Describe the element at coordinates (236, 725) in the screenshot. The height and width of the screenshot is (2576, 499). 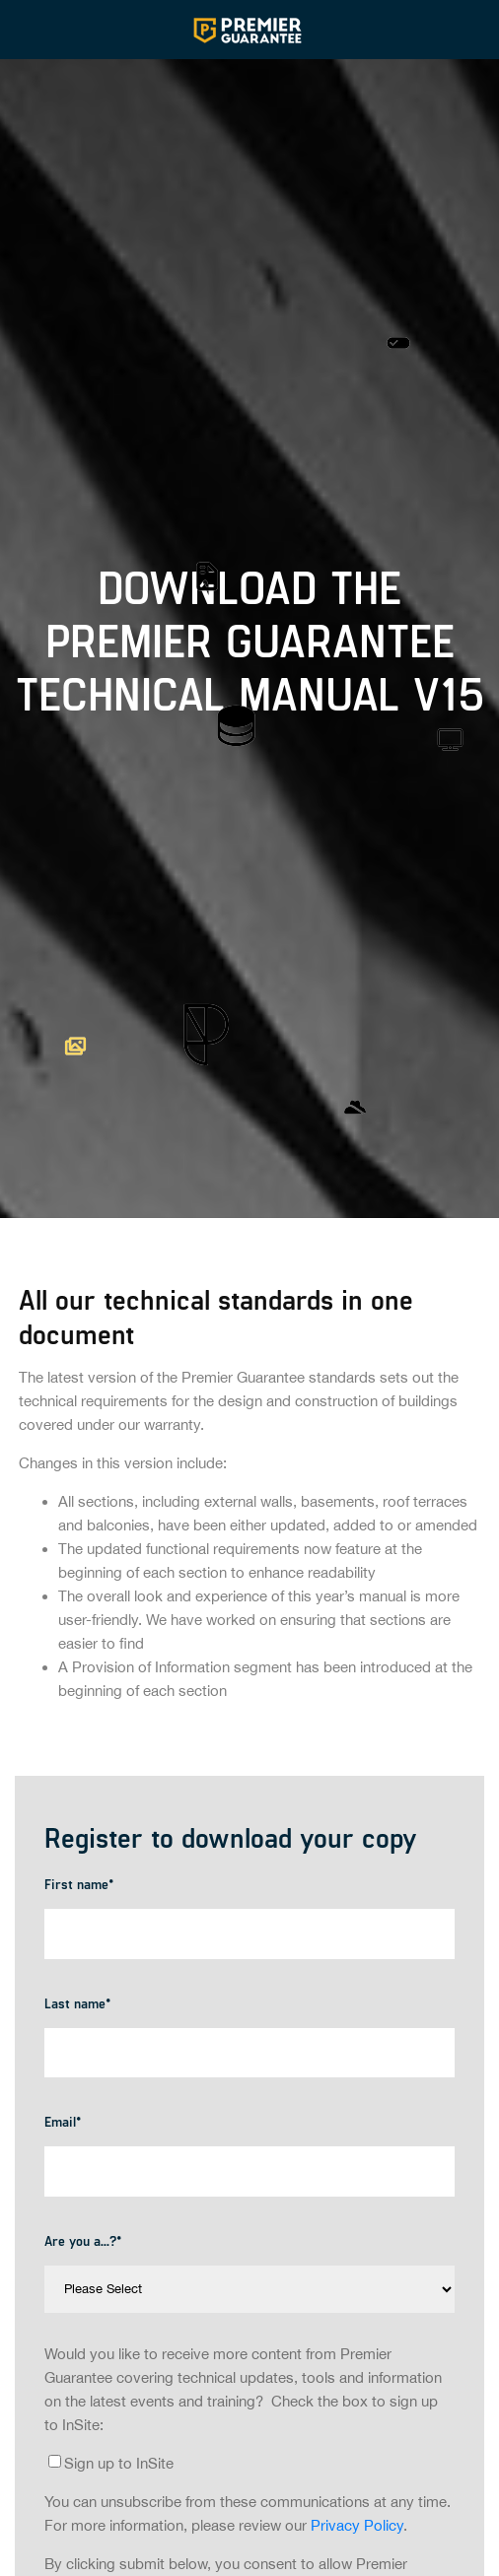
I see `access database or data storage` at that location.